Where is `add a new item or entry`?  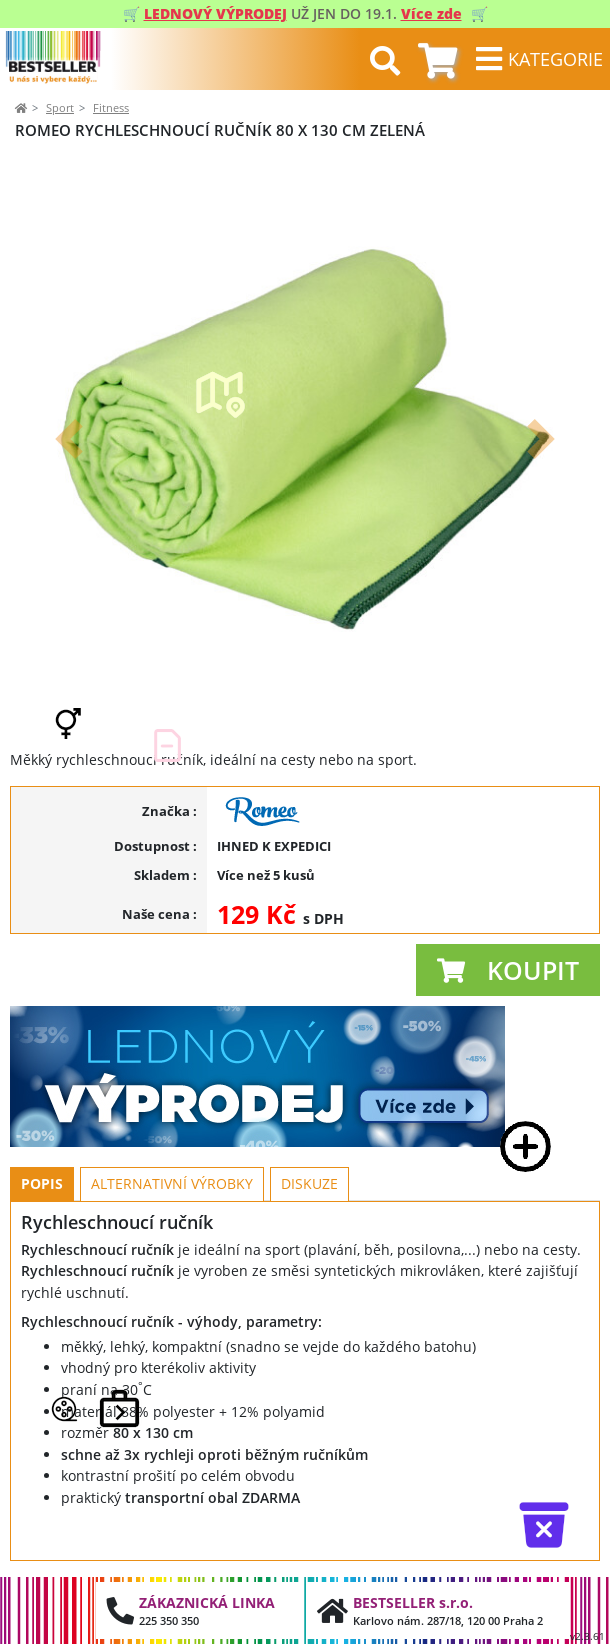
add a new item or entry is located at coordinates (525, 1146).